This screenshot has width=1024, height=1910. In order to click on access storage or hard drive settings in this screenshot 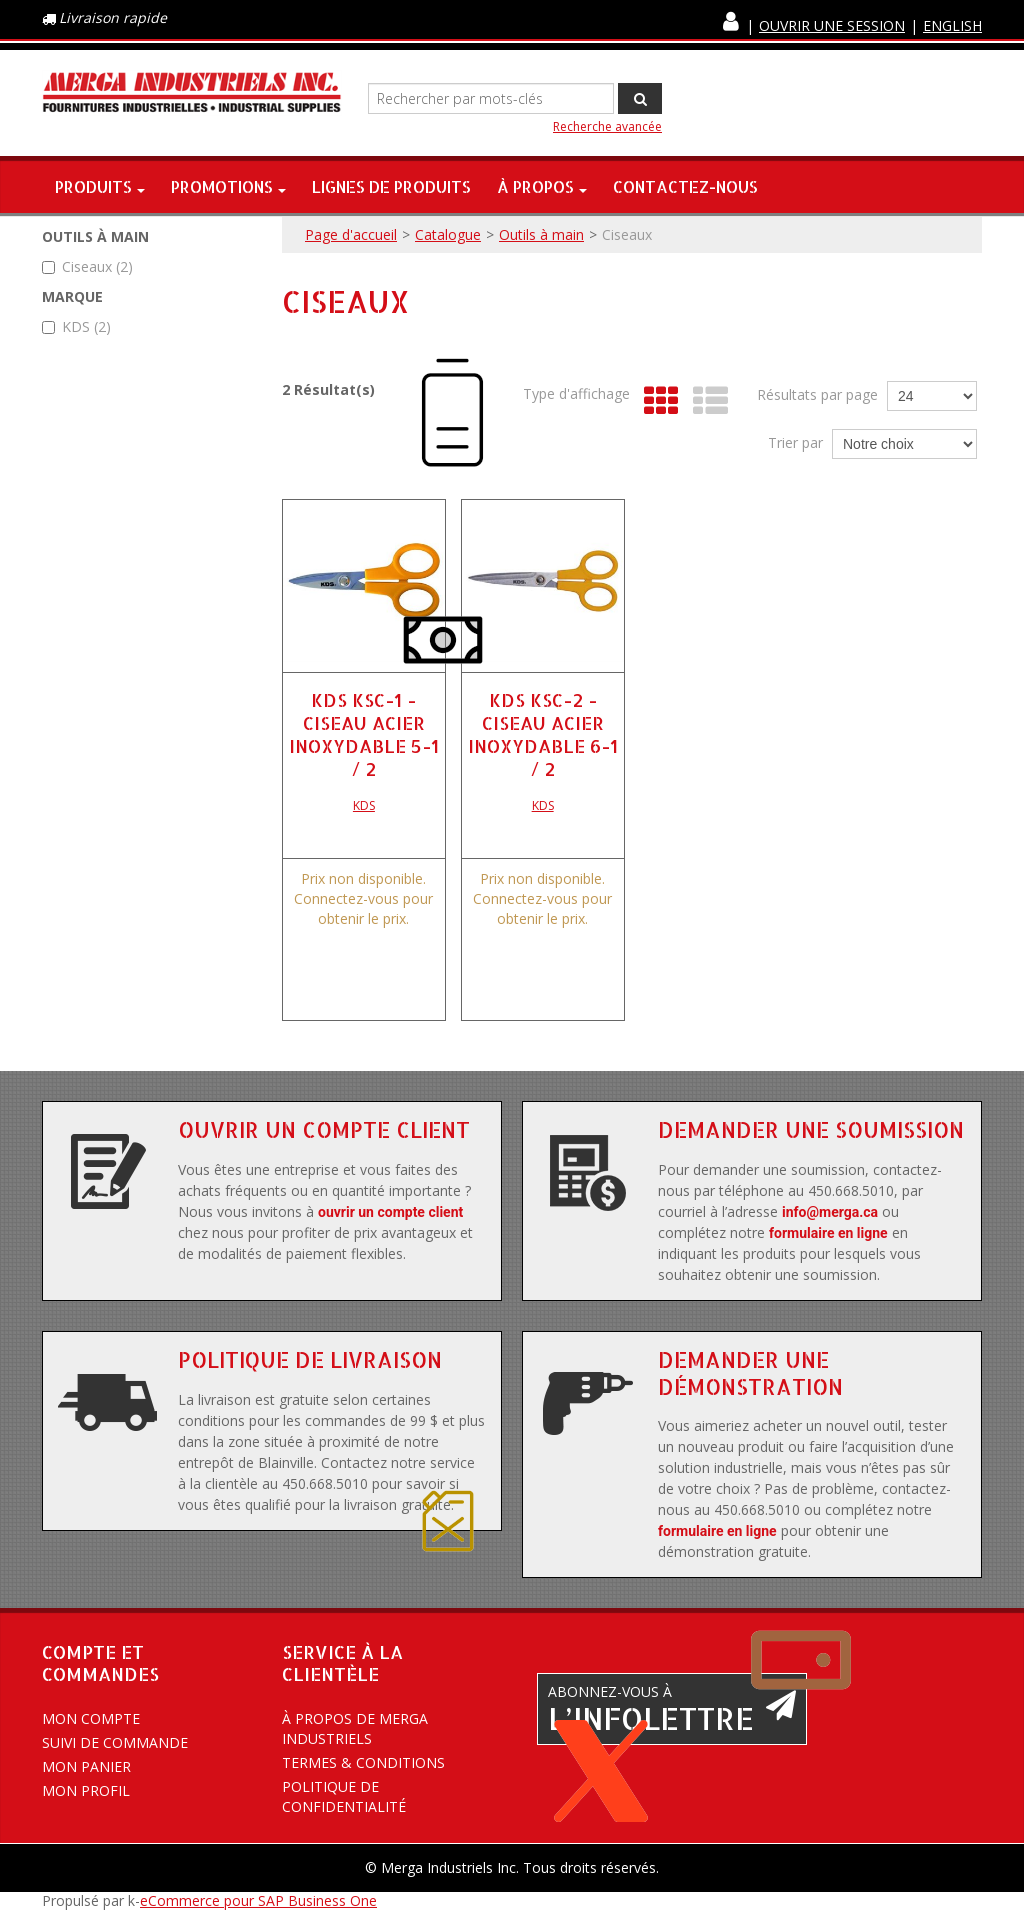, I will do `click(801, 1660)`.